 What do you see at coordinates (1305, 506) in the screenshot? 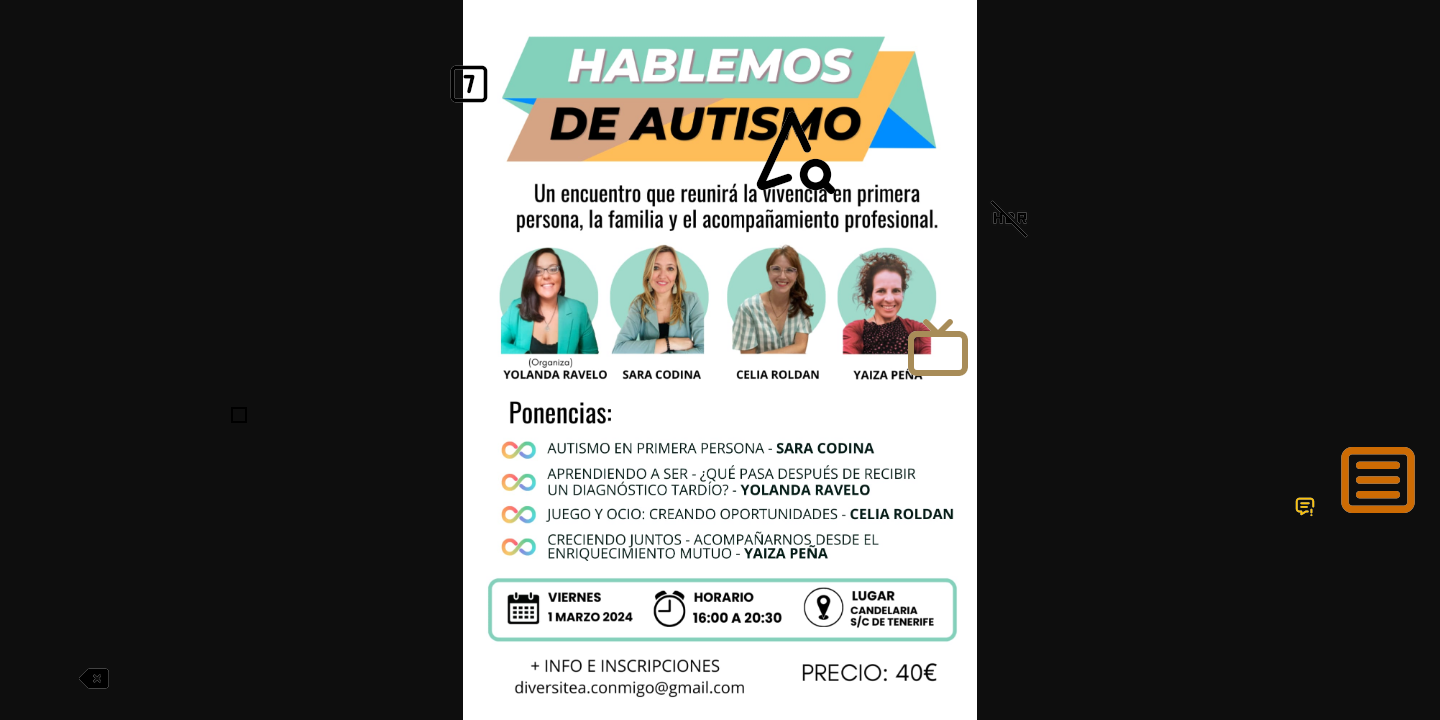
I see `message requires attention or action` at bounding box center [1305, 506].